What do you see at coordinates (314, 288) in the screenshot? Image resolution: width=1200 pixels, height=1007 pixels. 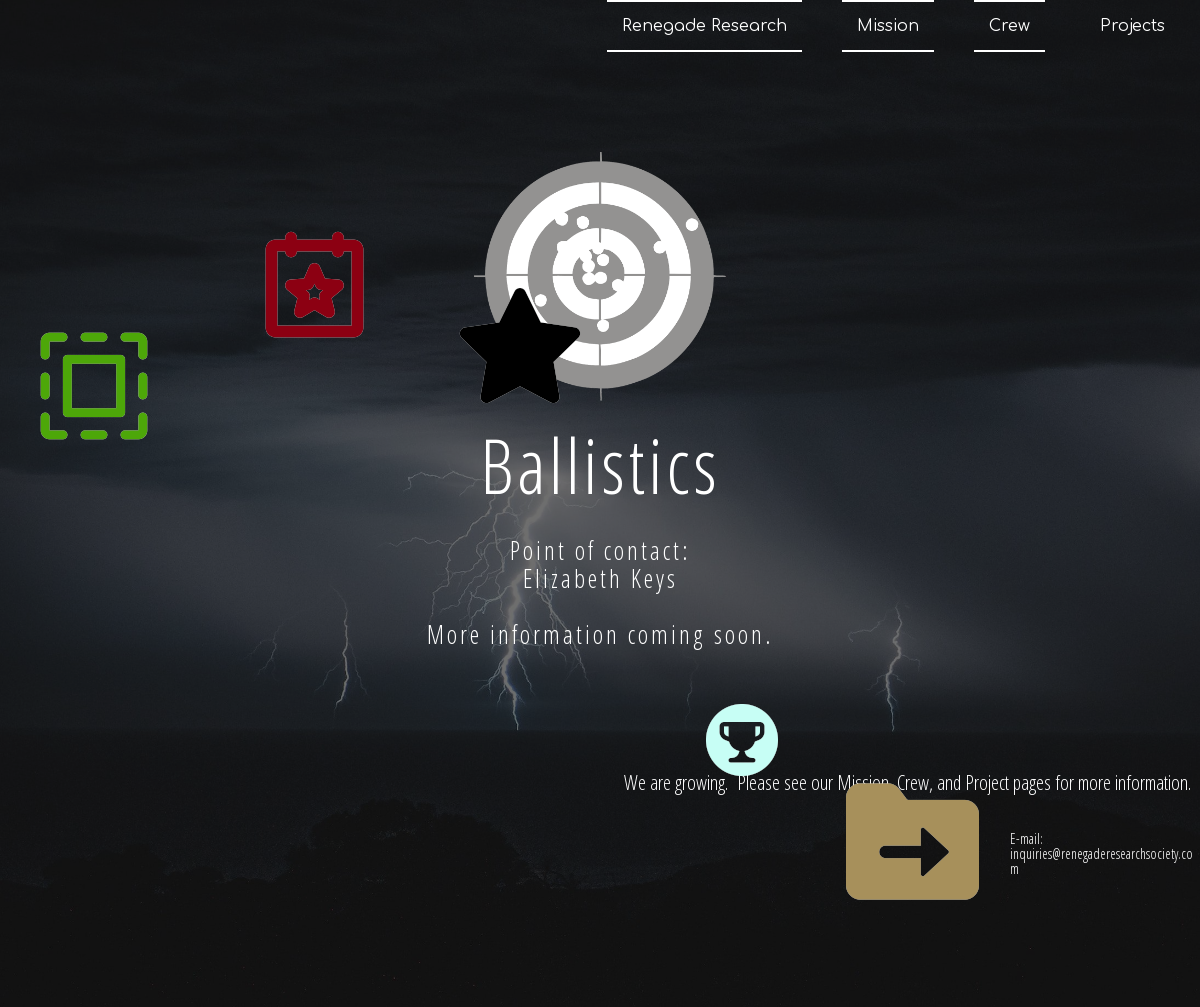 I see `view favorite or starred events` at bounding box center [314, 288].